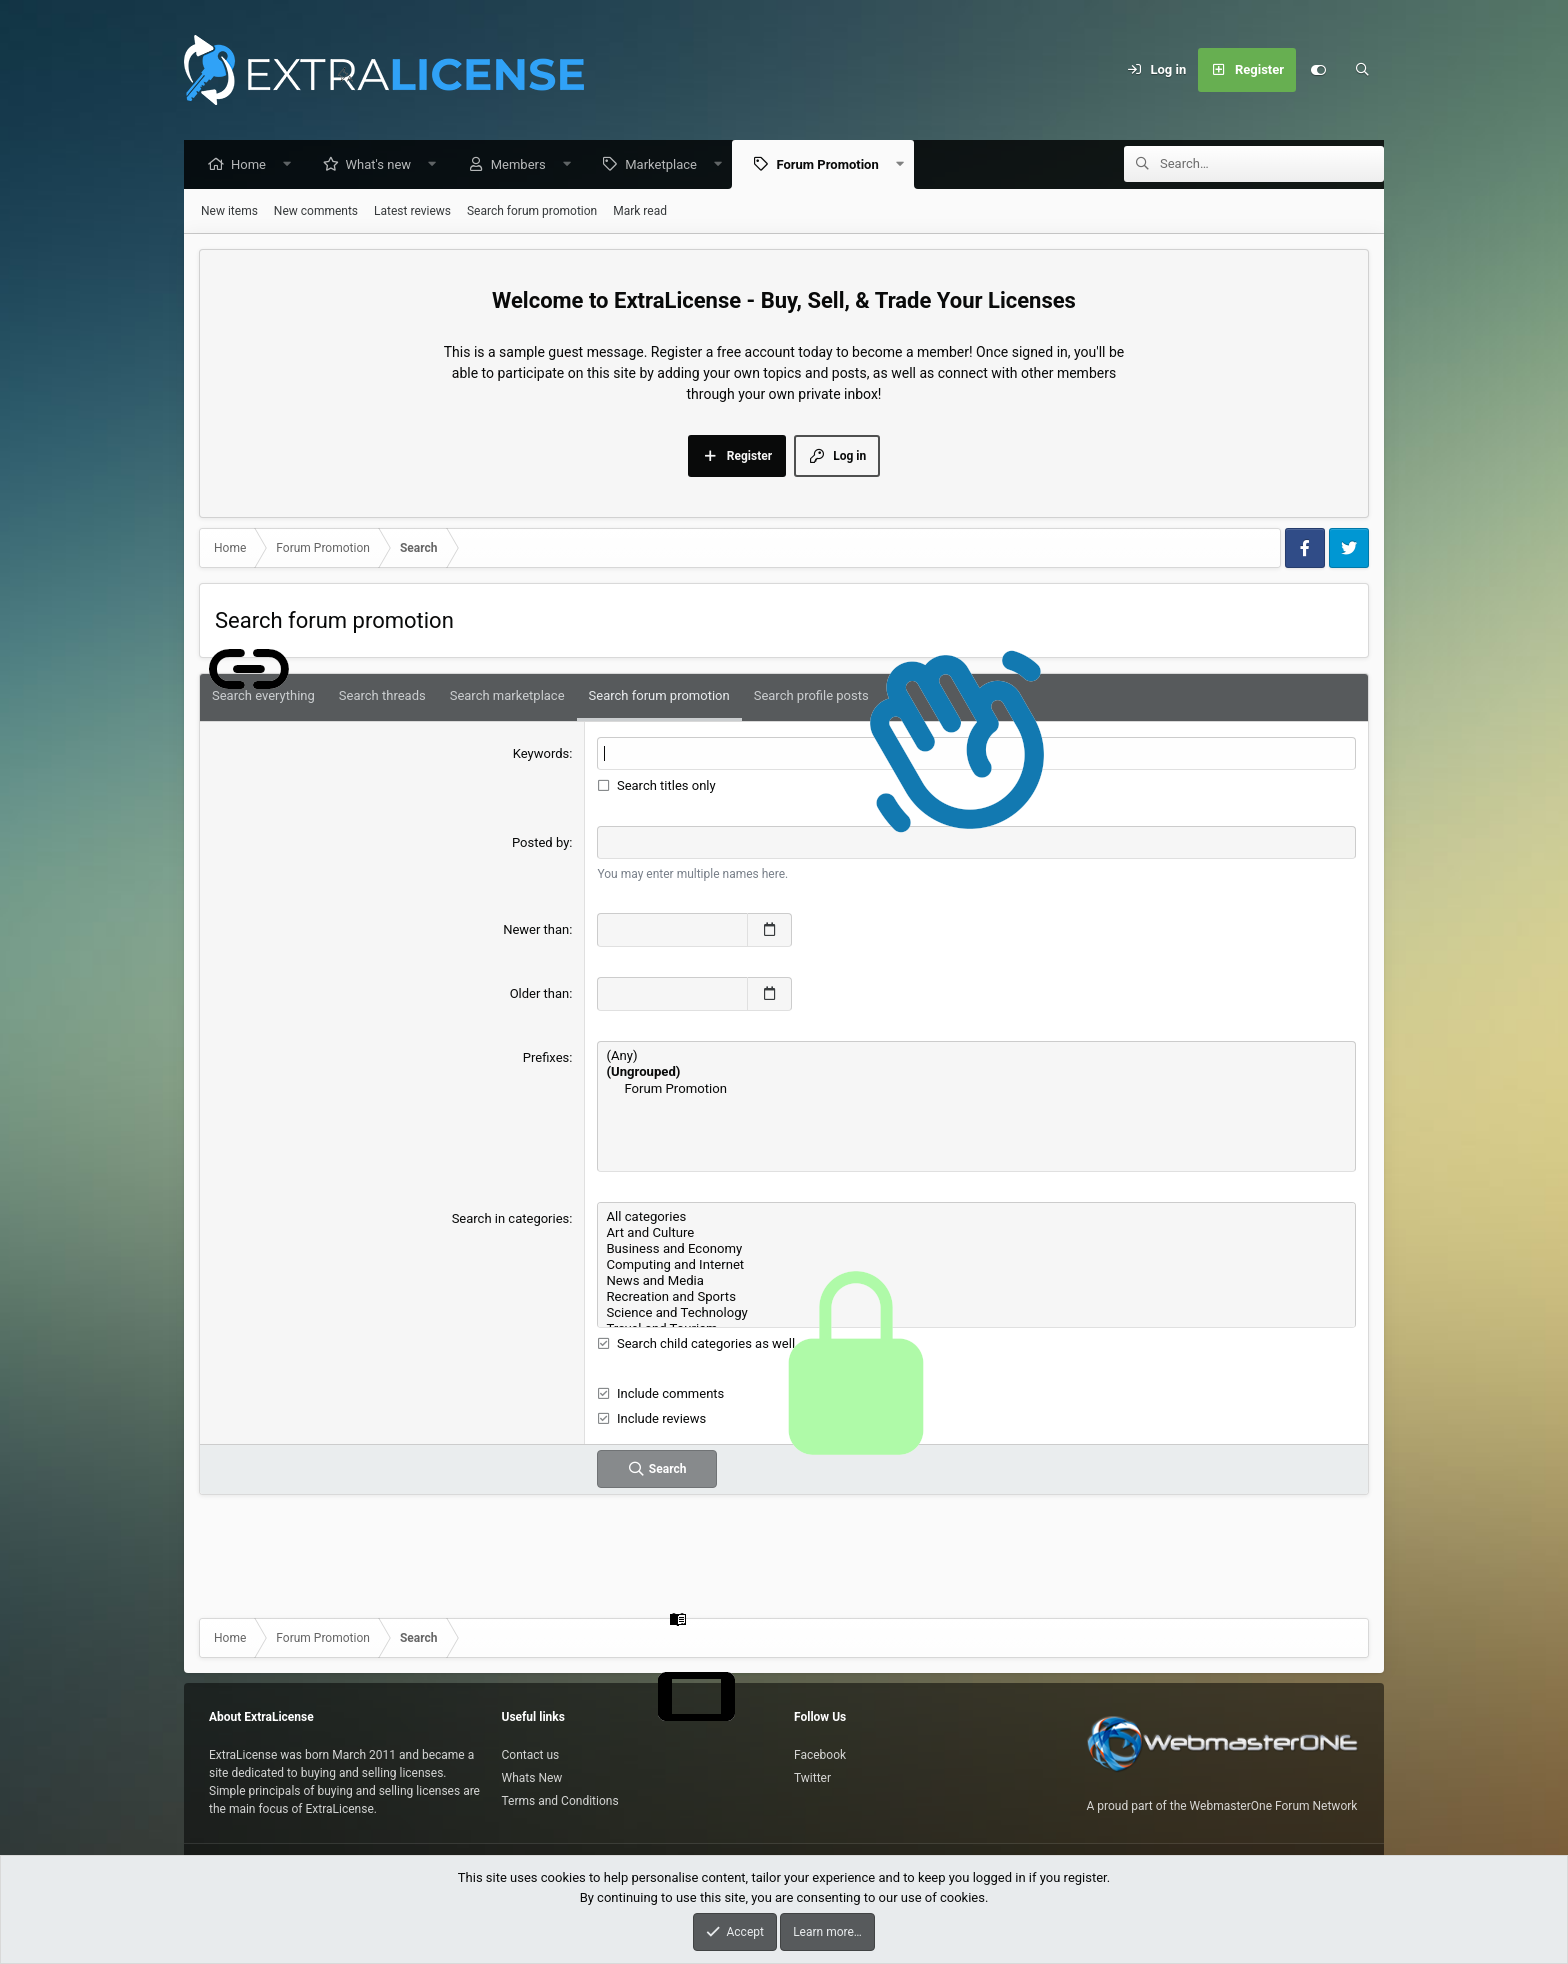 The image size is (1568, 1964). Describe the element at coordinates (678, 1619) in the screenshot. I see `open menu or documentation` at that location.